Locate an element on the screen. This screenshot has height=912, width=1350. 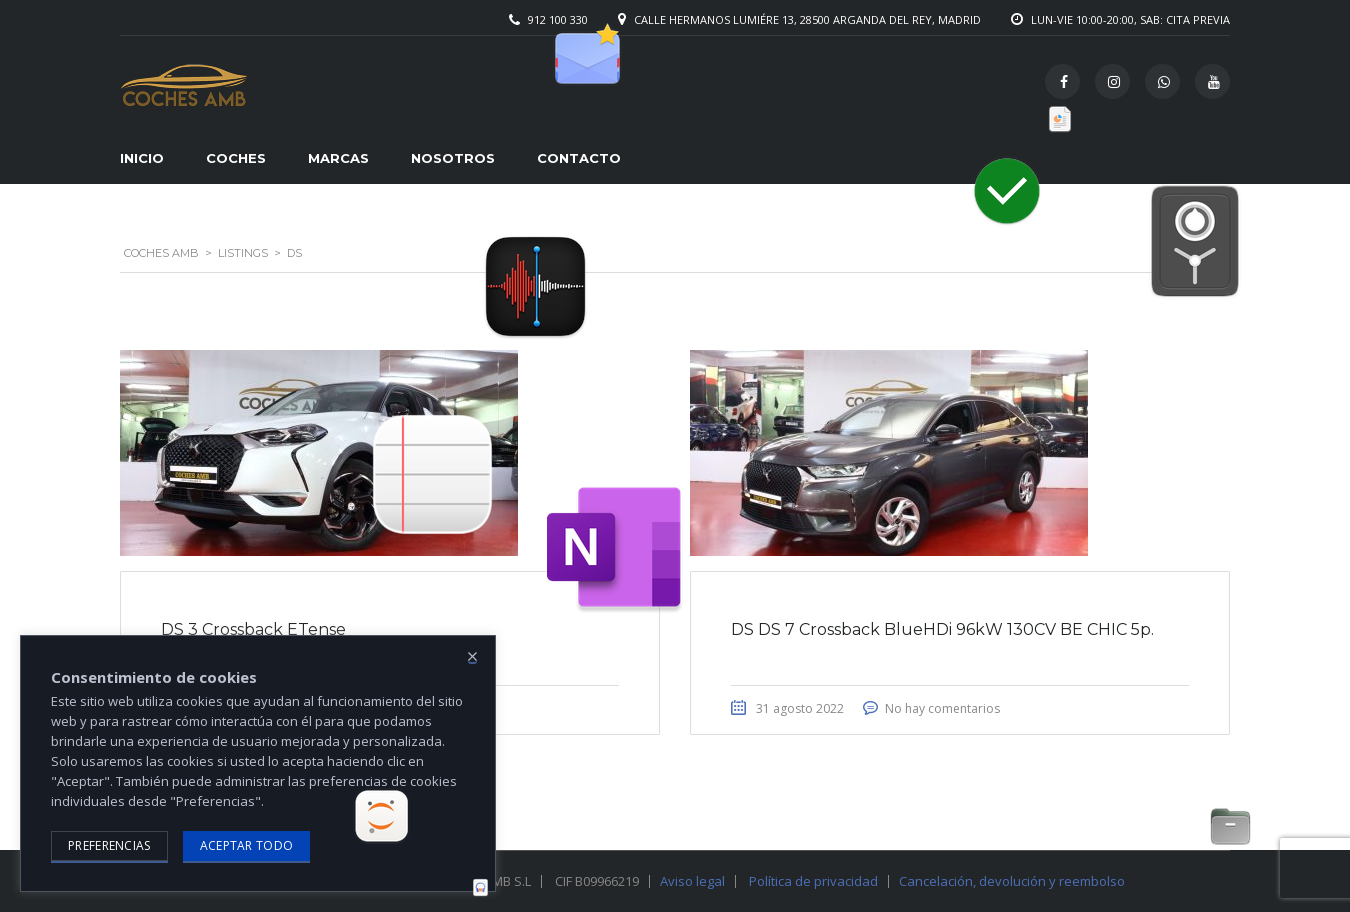
open the voice memos app is located at coordinates (535, 286).